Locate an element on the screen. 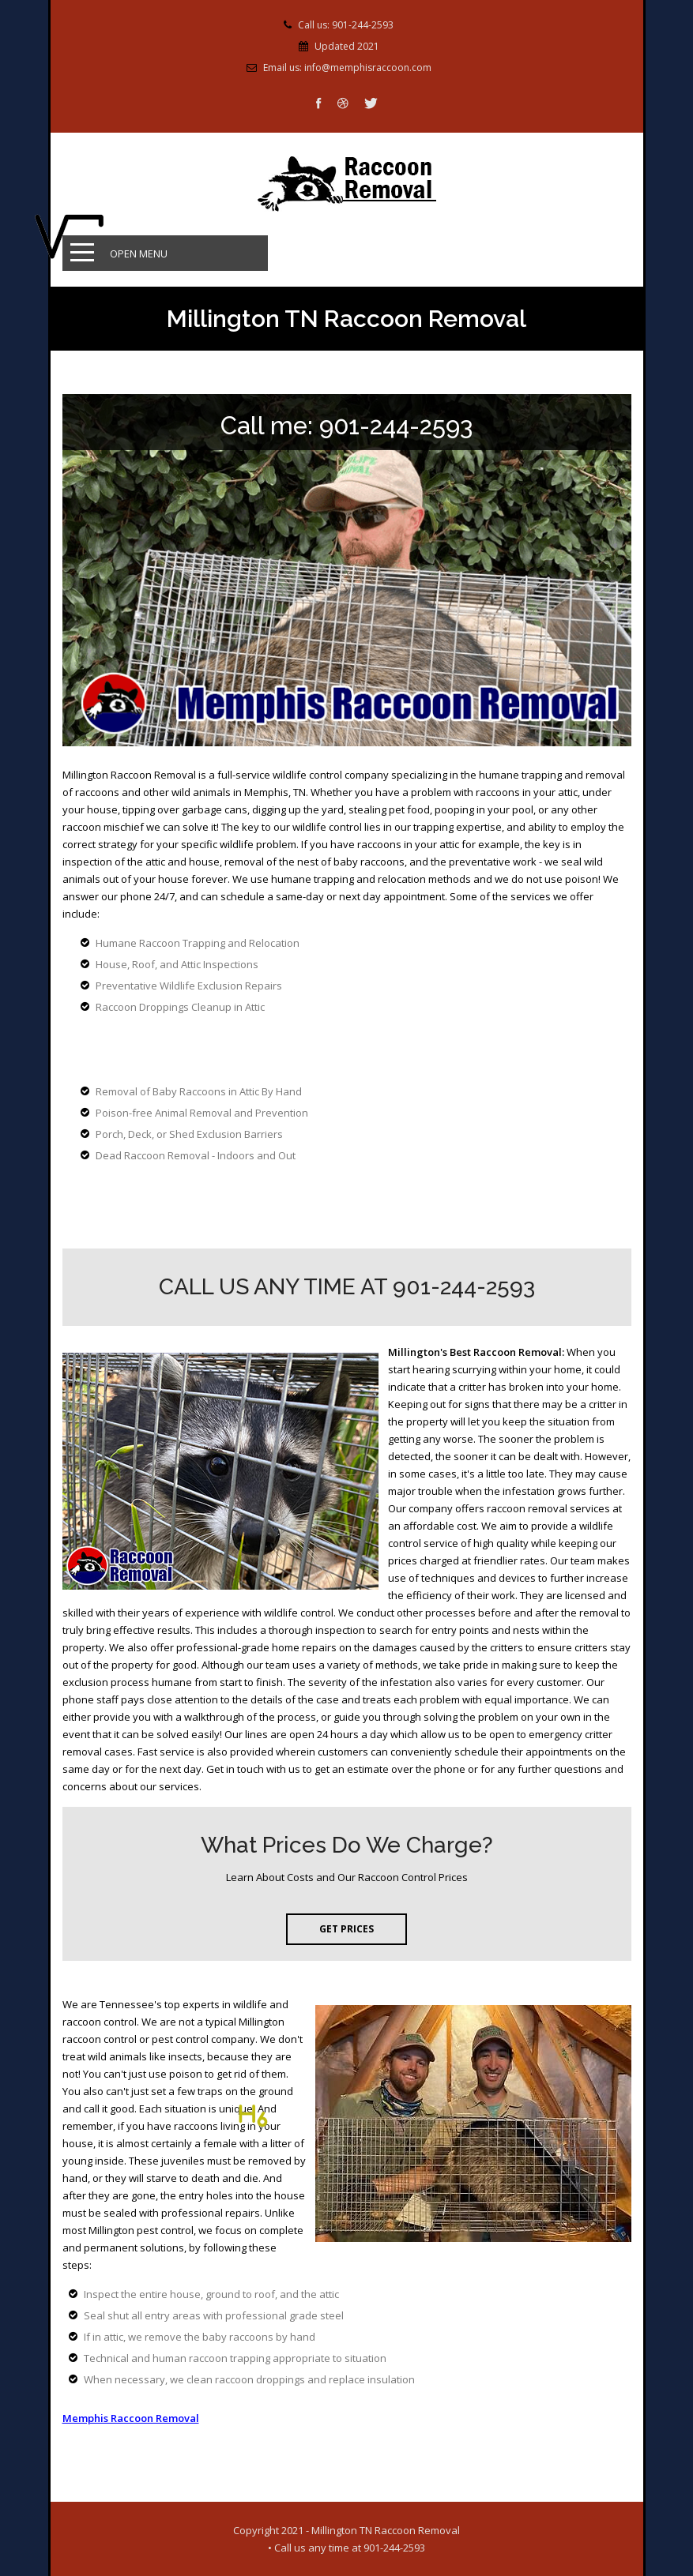 The width and height of the screenshot is (693, 2576). format text as heading level 6 is located at coordinates (251, 2115).